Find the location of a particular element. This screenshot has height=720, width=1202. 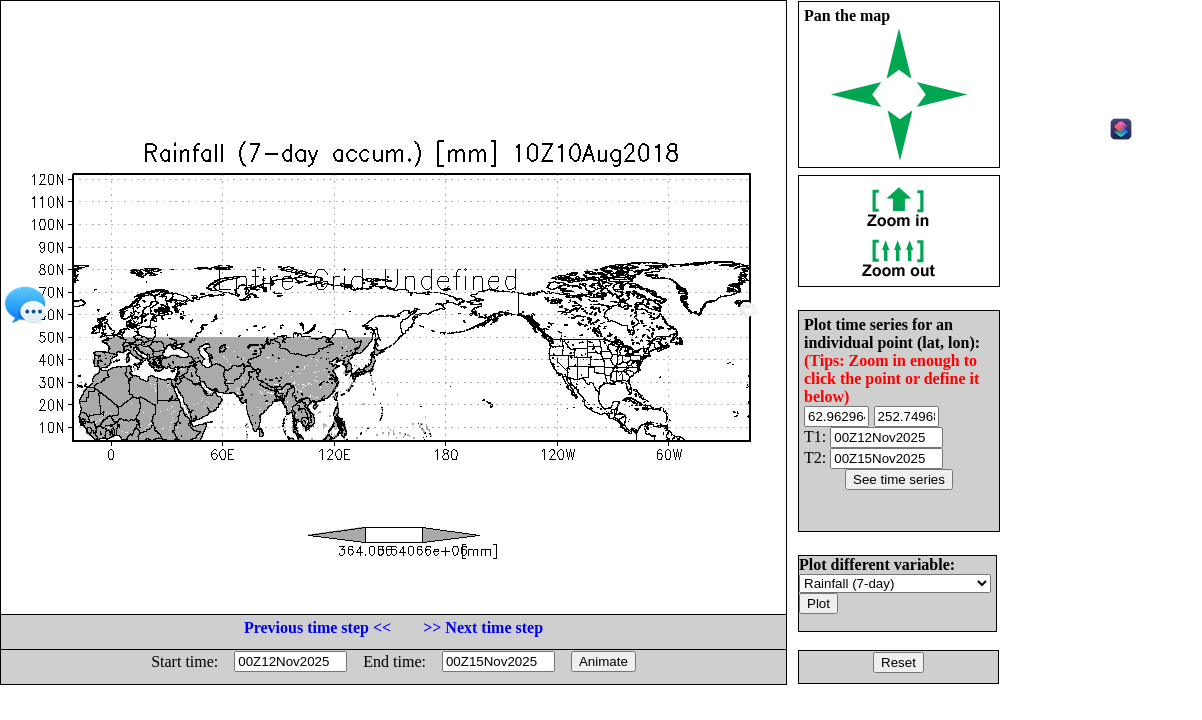

open game center messages and friend requests is located at coordinates (25, 305).